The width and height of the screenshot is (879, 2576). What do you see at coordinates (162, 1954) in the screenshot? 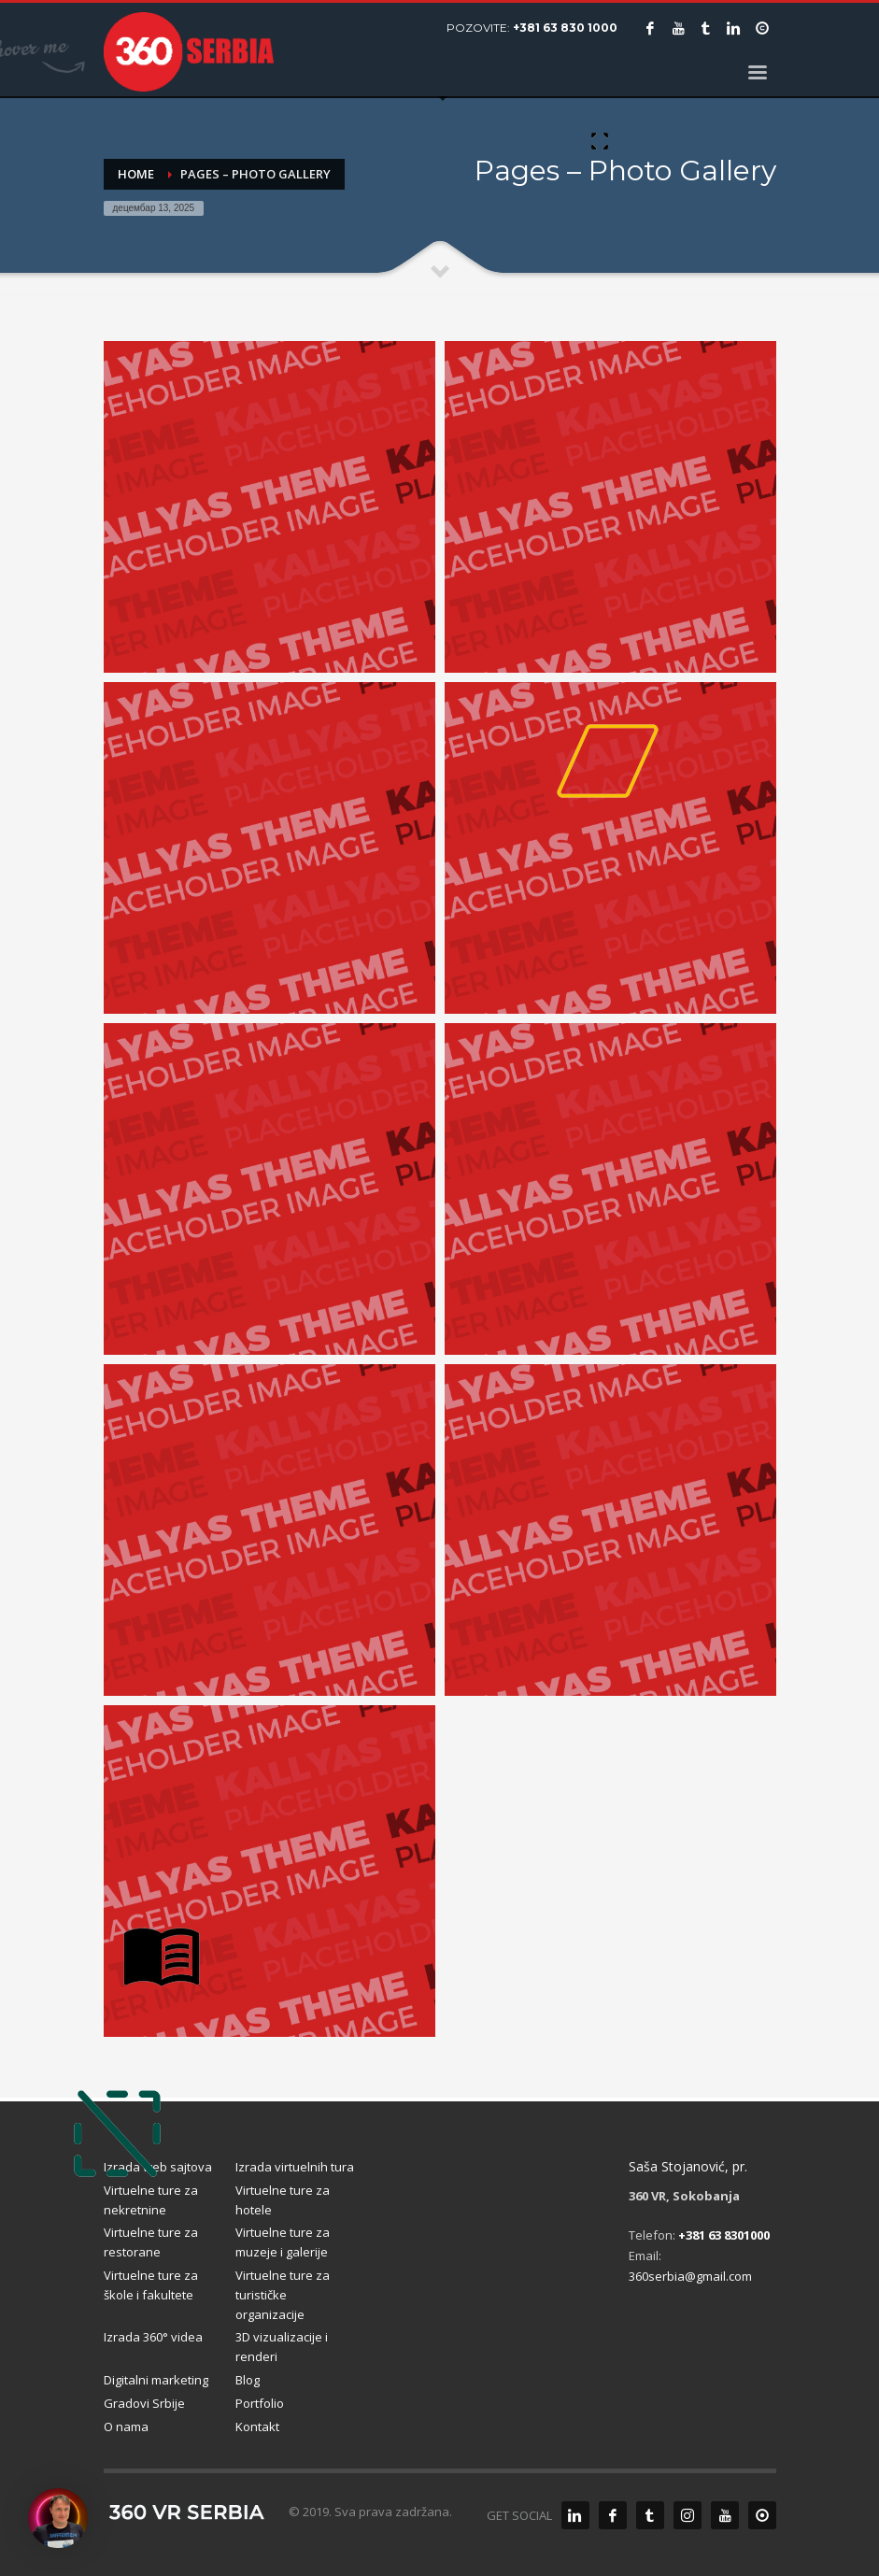
I see `open menu or documentation` at bounding box center [162, 1954].